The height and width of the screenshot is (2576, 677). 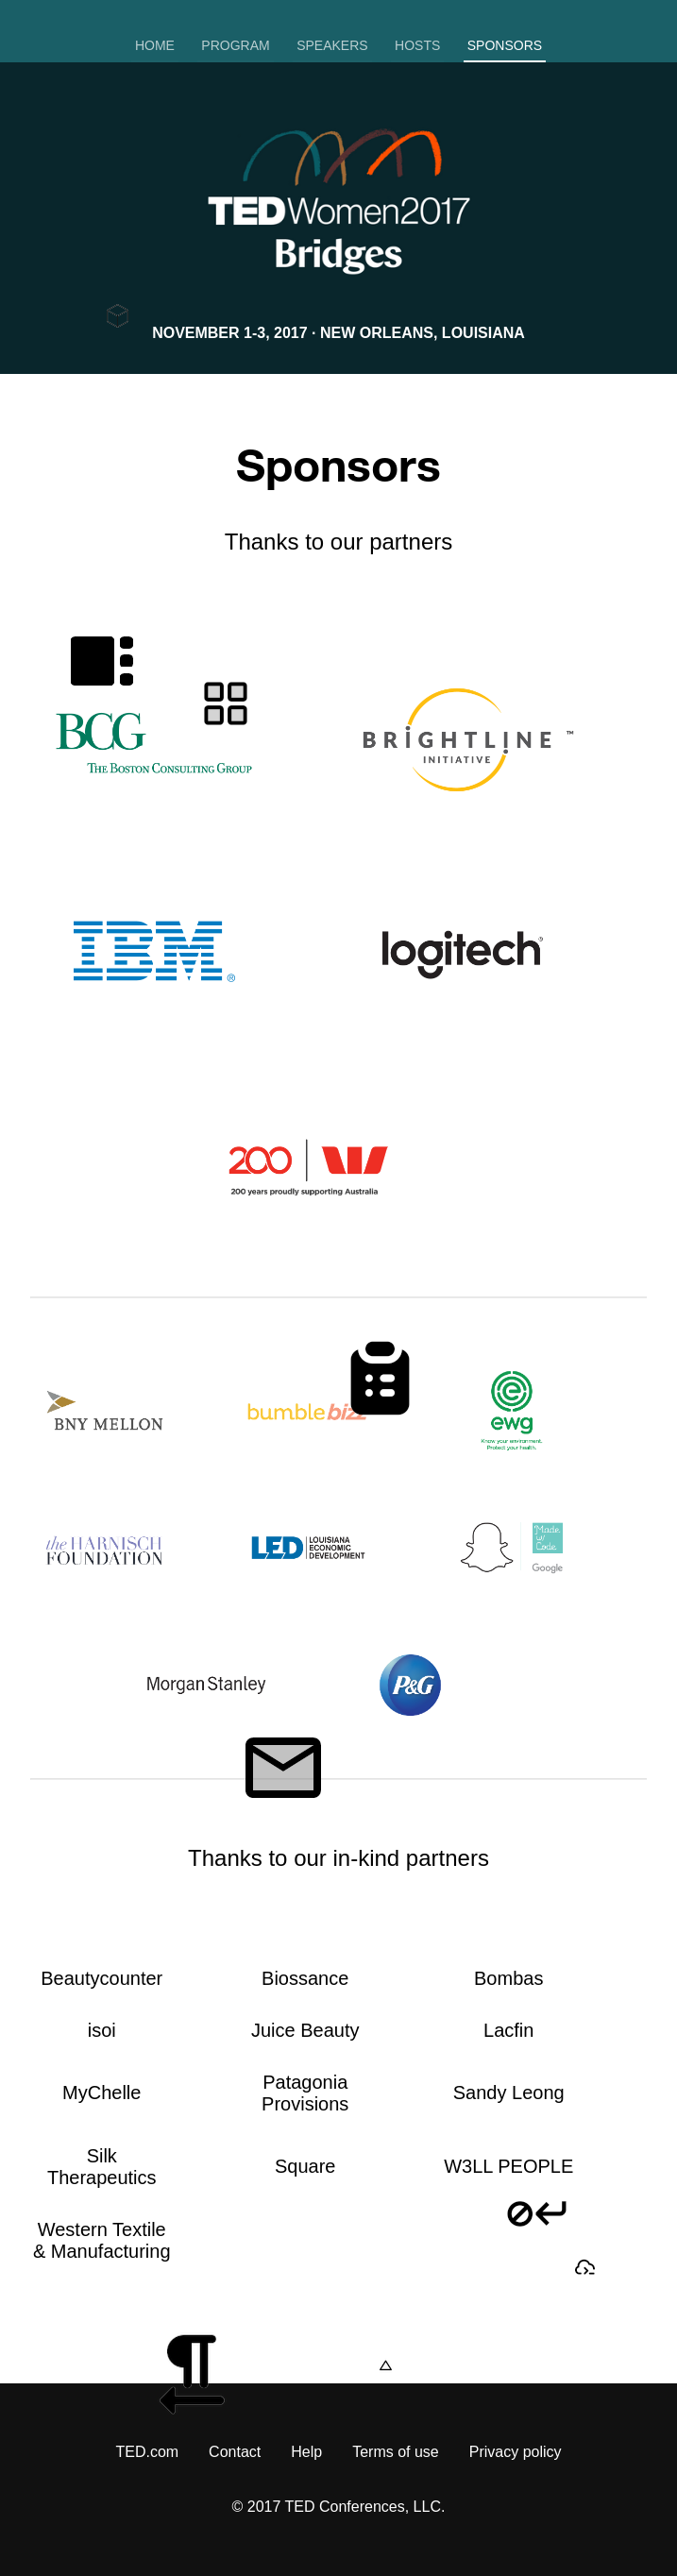 What do you see at coordinates (380, 1378) in the screenshot?
I see `view task list or checklist` at bounding box center [380, 1378].